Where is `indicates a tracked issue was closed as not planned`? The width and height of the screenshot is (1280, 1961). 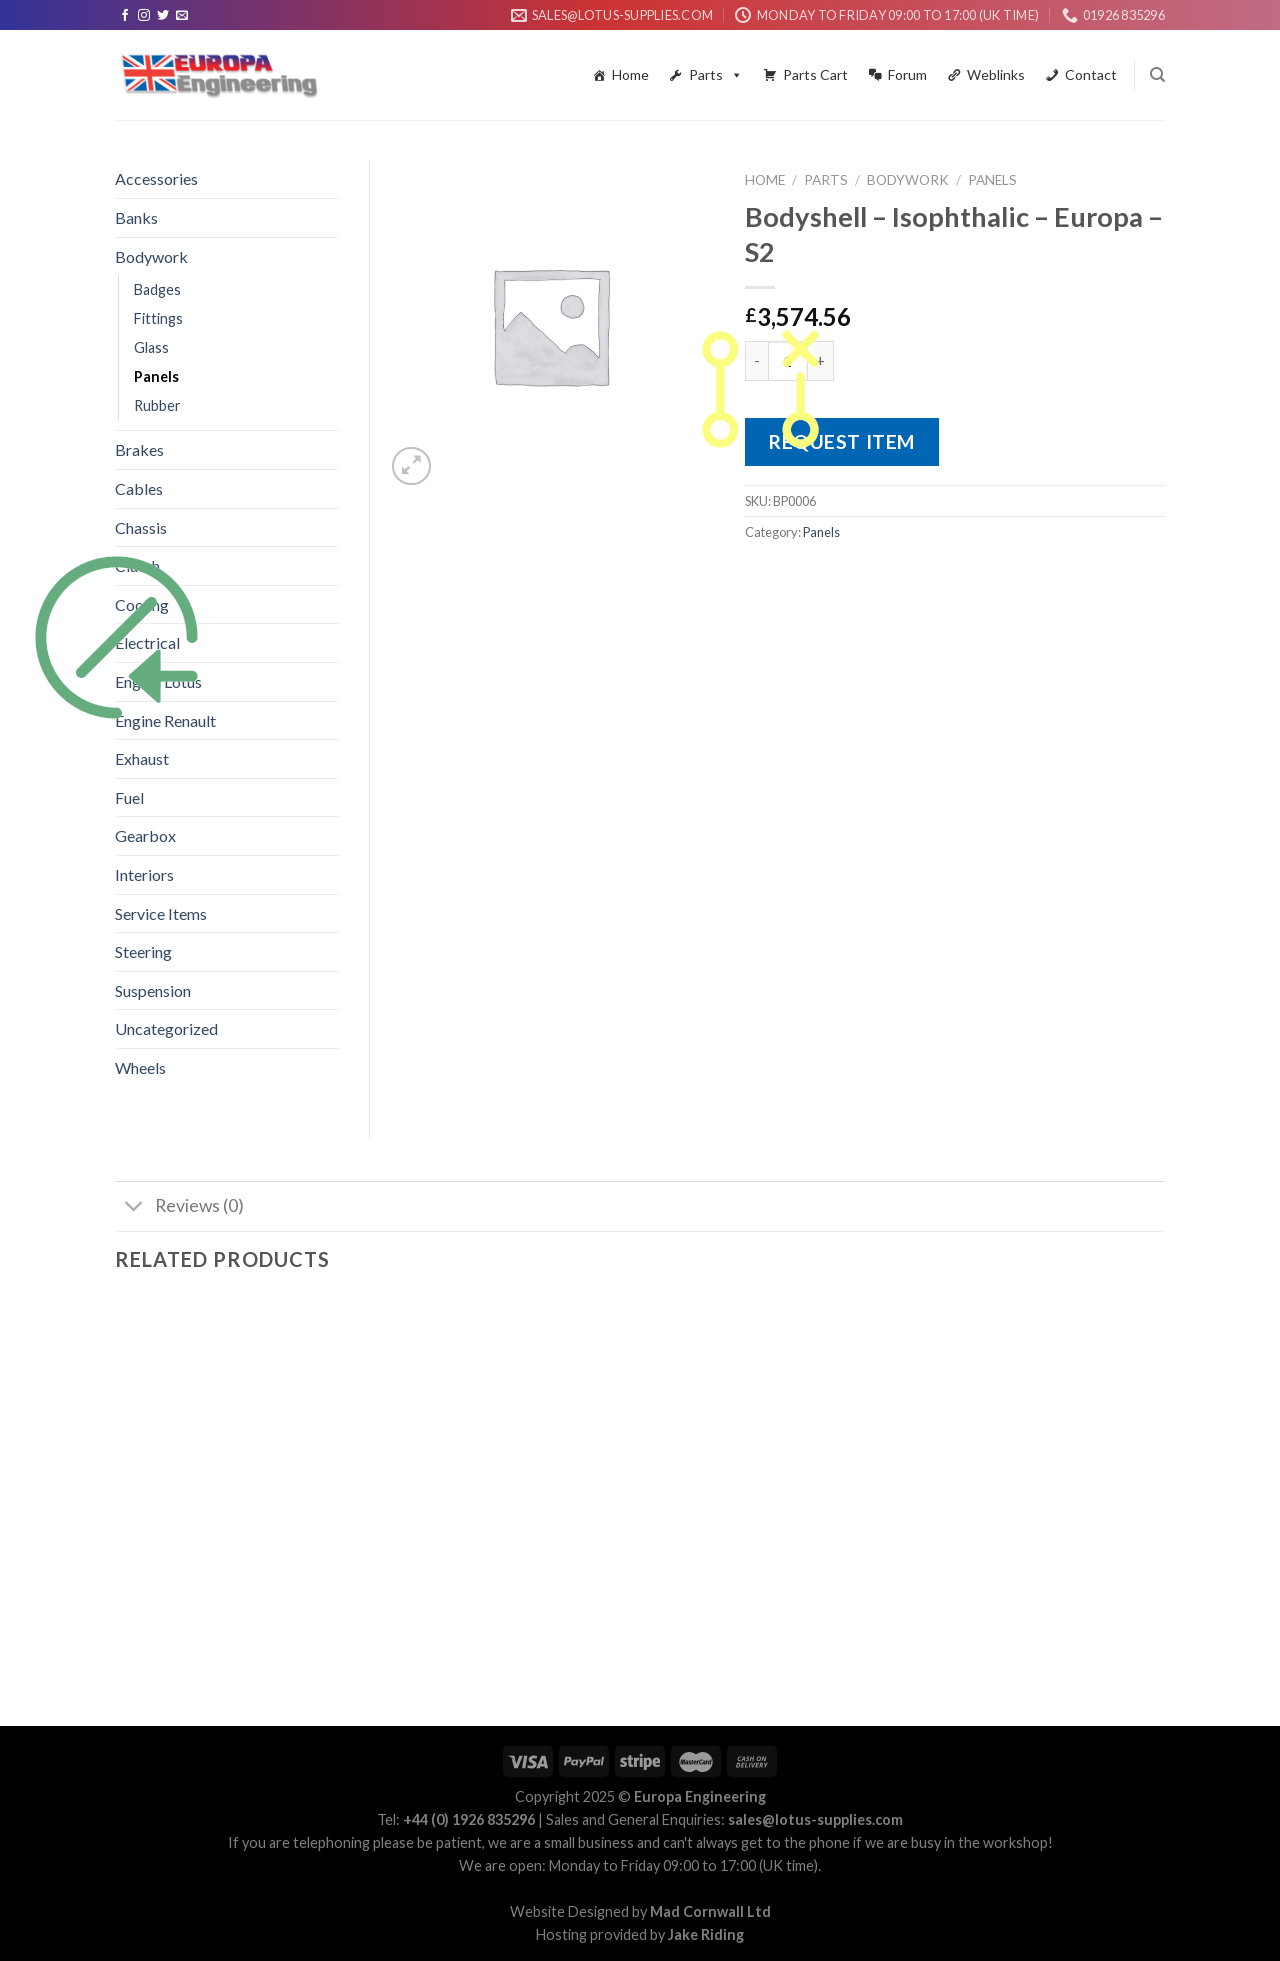 indicates a tracked issue was closed as not planned is located at coordinates (116, 637).